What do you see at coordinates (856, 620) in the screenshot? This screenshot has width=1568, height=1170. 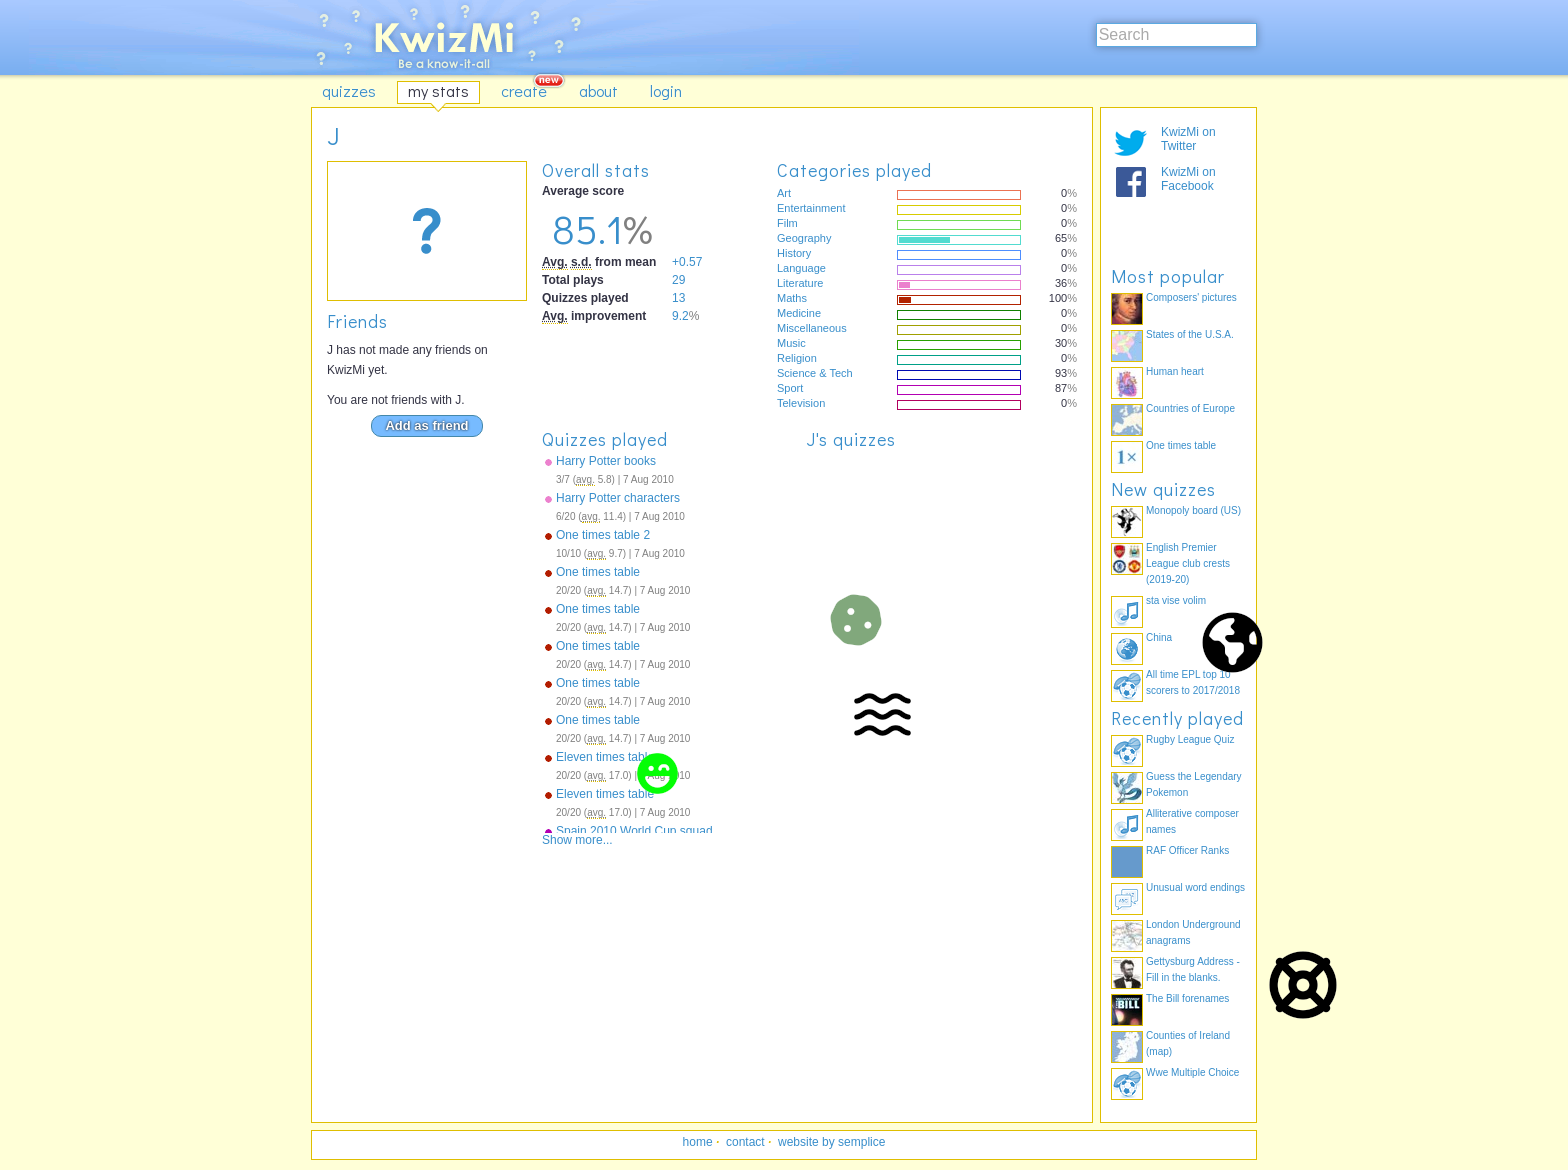 I see `manage cookie preferences` at bounding box center [856, 620].